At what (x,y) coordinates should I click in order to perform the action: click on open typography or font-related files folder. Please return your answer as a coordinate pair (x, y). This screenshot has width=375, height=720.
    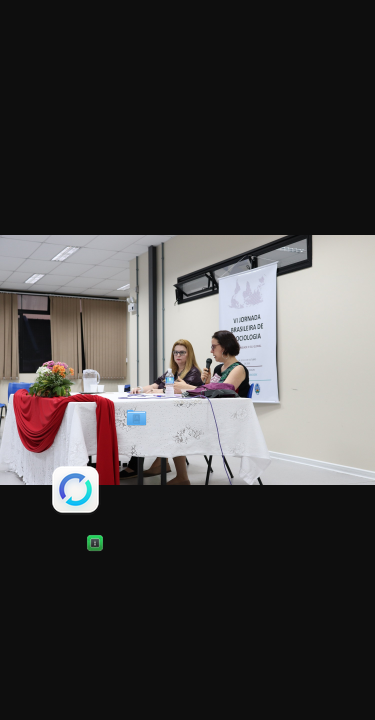
    Looking at the image, I should click on (136, 417).